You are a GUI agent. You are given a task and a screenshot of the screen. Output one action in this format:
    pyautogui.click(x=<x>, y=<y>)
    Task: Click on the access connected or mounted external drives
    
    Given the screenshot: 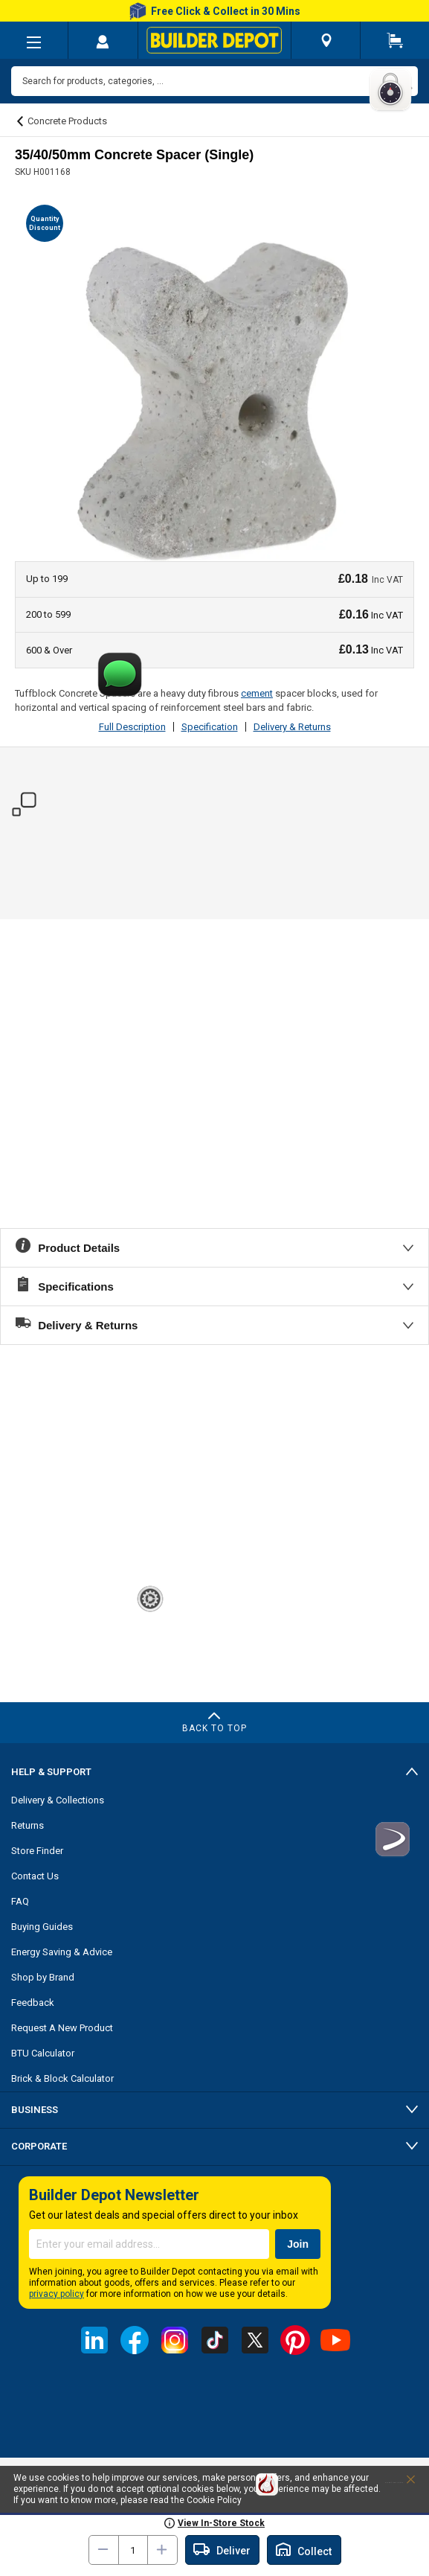 What is the action you would take?
    pyautogui.click(x=24, y=804)
    